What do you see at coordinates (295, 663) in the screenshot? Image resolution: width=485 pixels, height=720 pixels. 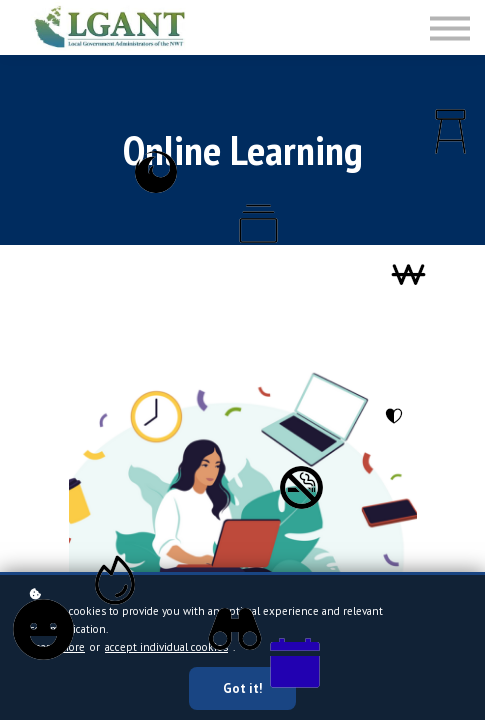 I see `view calendar with no events` at bounding box center [295, 663].